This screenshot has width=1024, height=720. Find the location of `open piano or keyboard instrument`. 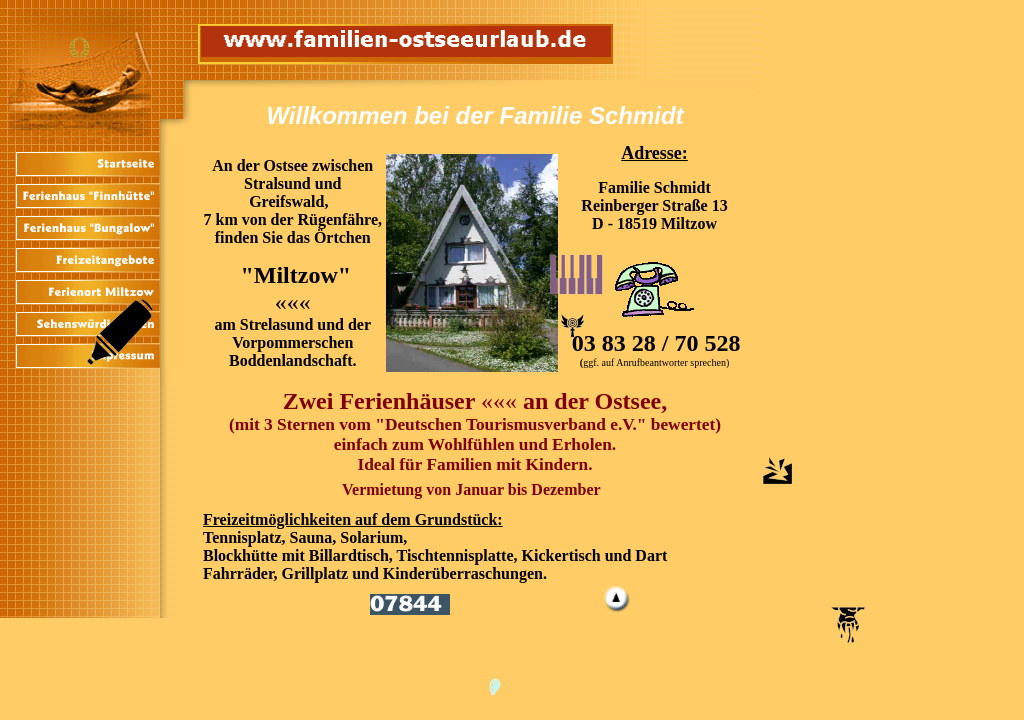

open piano or keyboard instrument is located at coordinates (576, 274).